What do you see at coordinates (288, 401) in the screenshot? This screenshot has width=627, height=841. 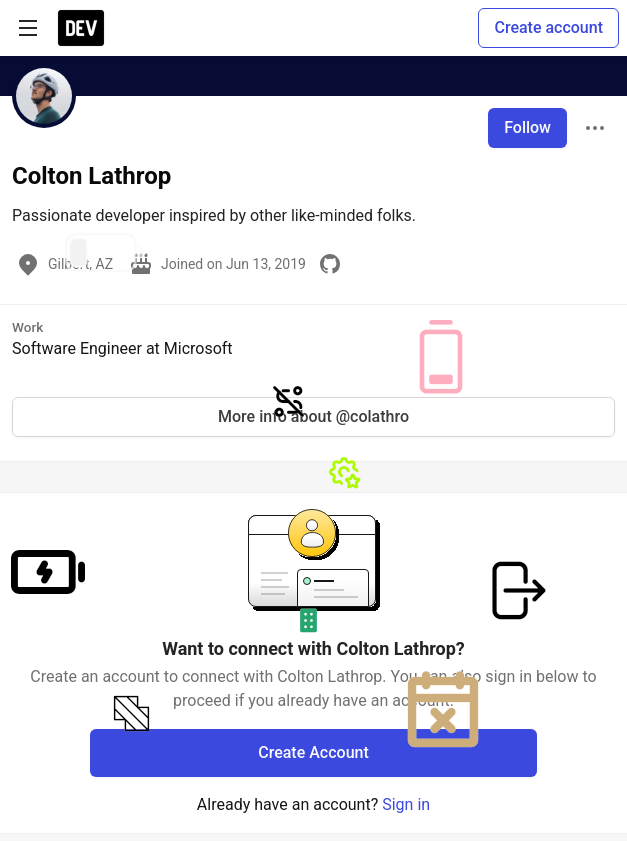 I see `disable route navigation` at bounding box center [288, 401].